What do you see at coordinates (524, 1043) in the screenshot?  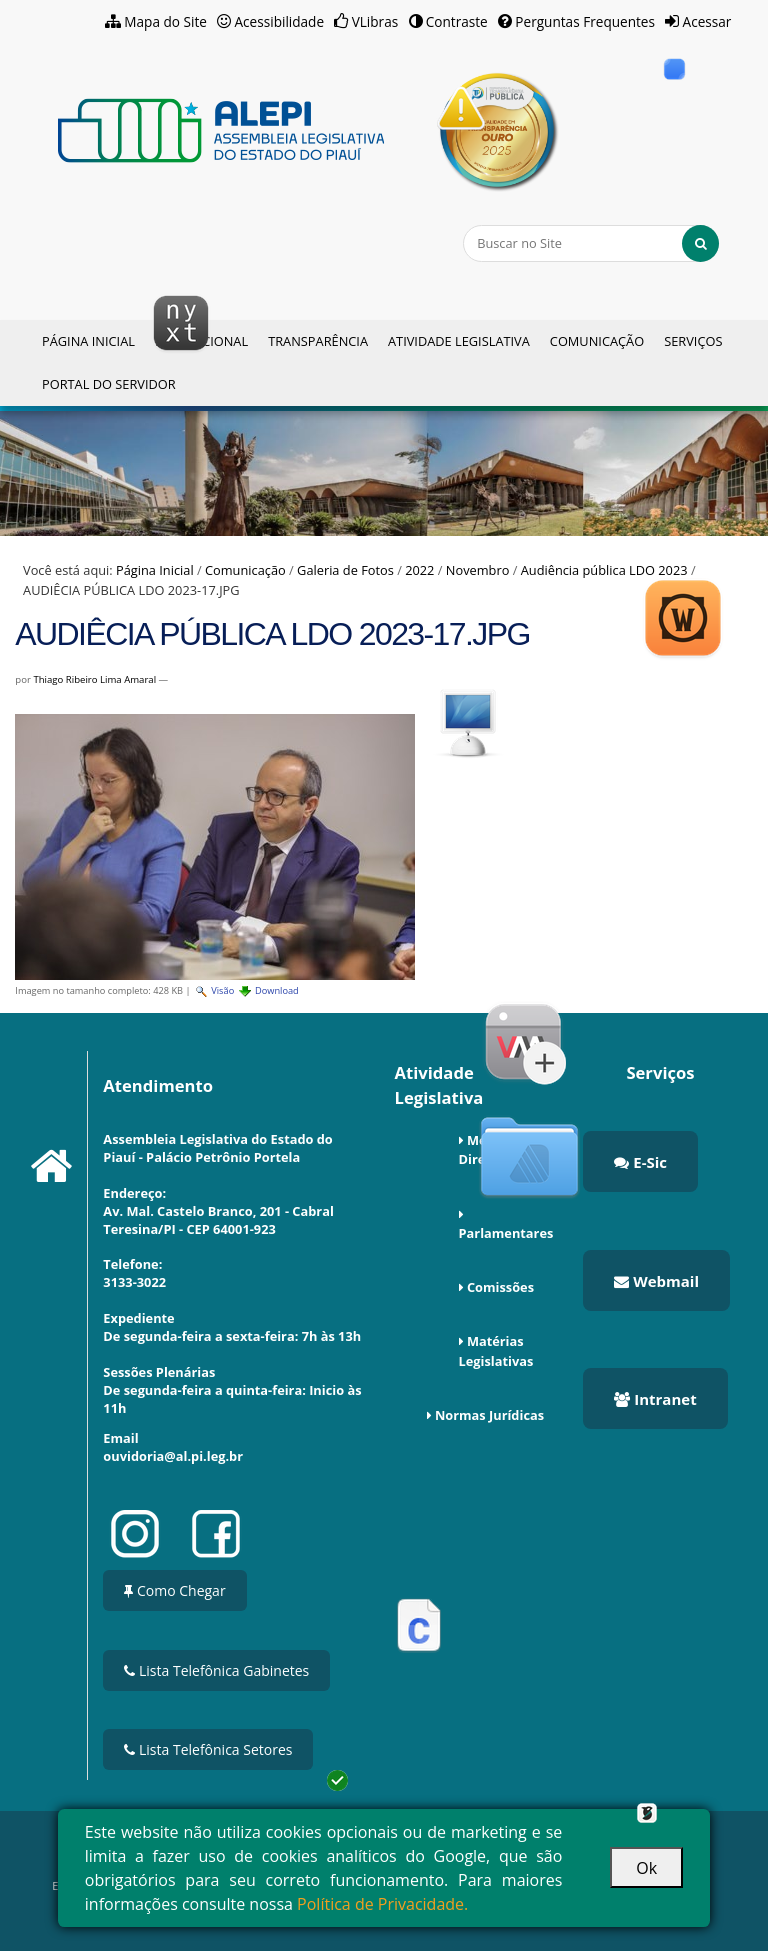 I see `create a new virtual machine` at bounding box center [524, 1043].